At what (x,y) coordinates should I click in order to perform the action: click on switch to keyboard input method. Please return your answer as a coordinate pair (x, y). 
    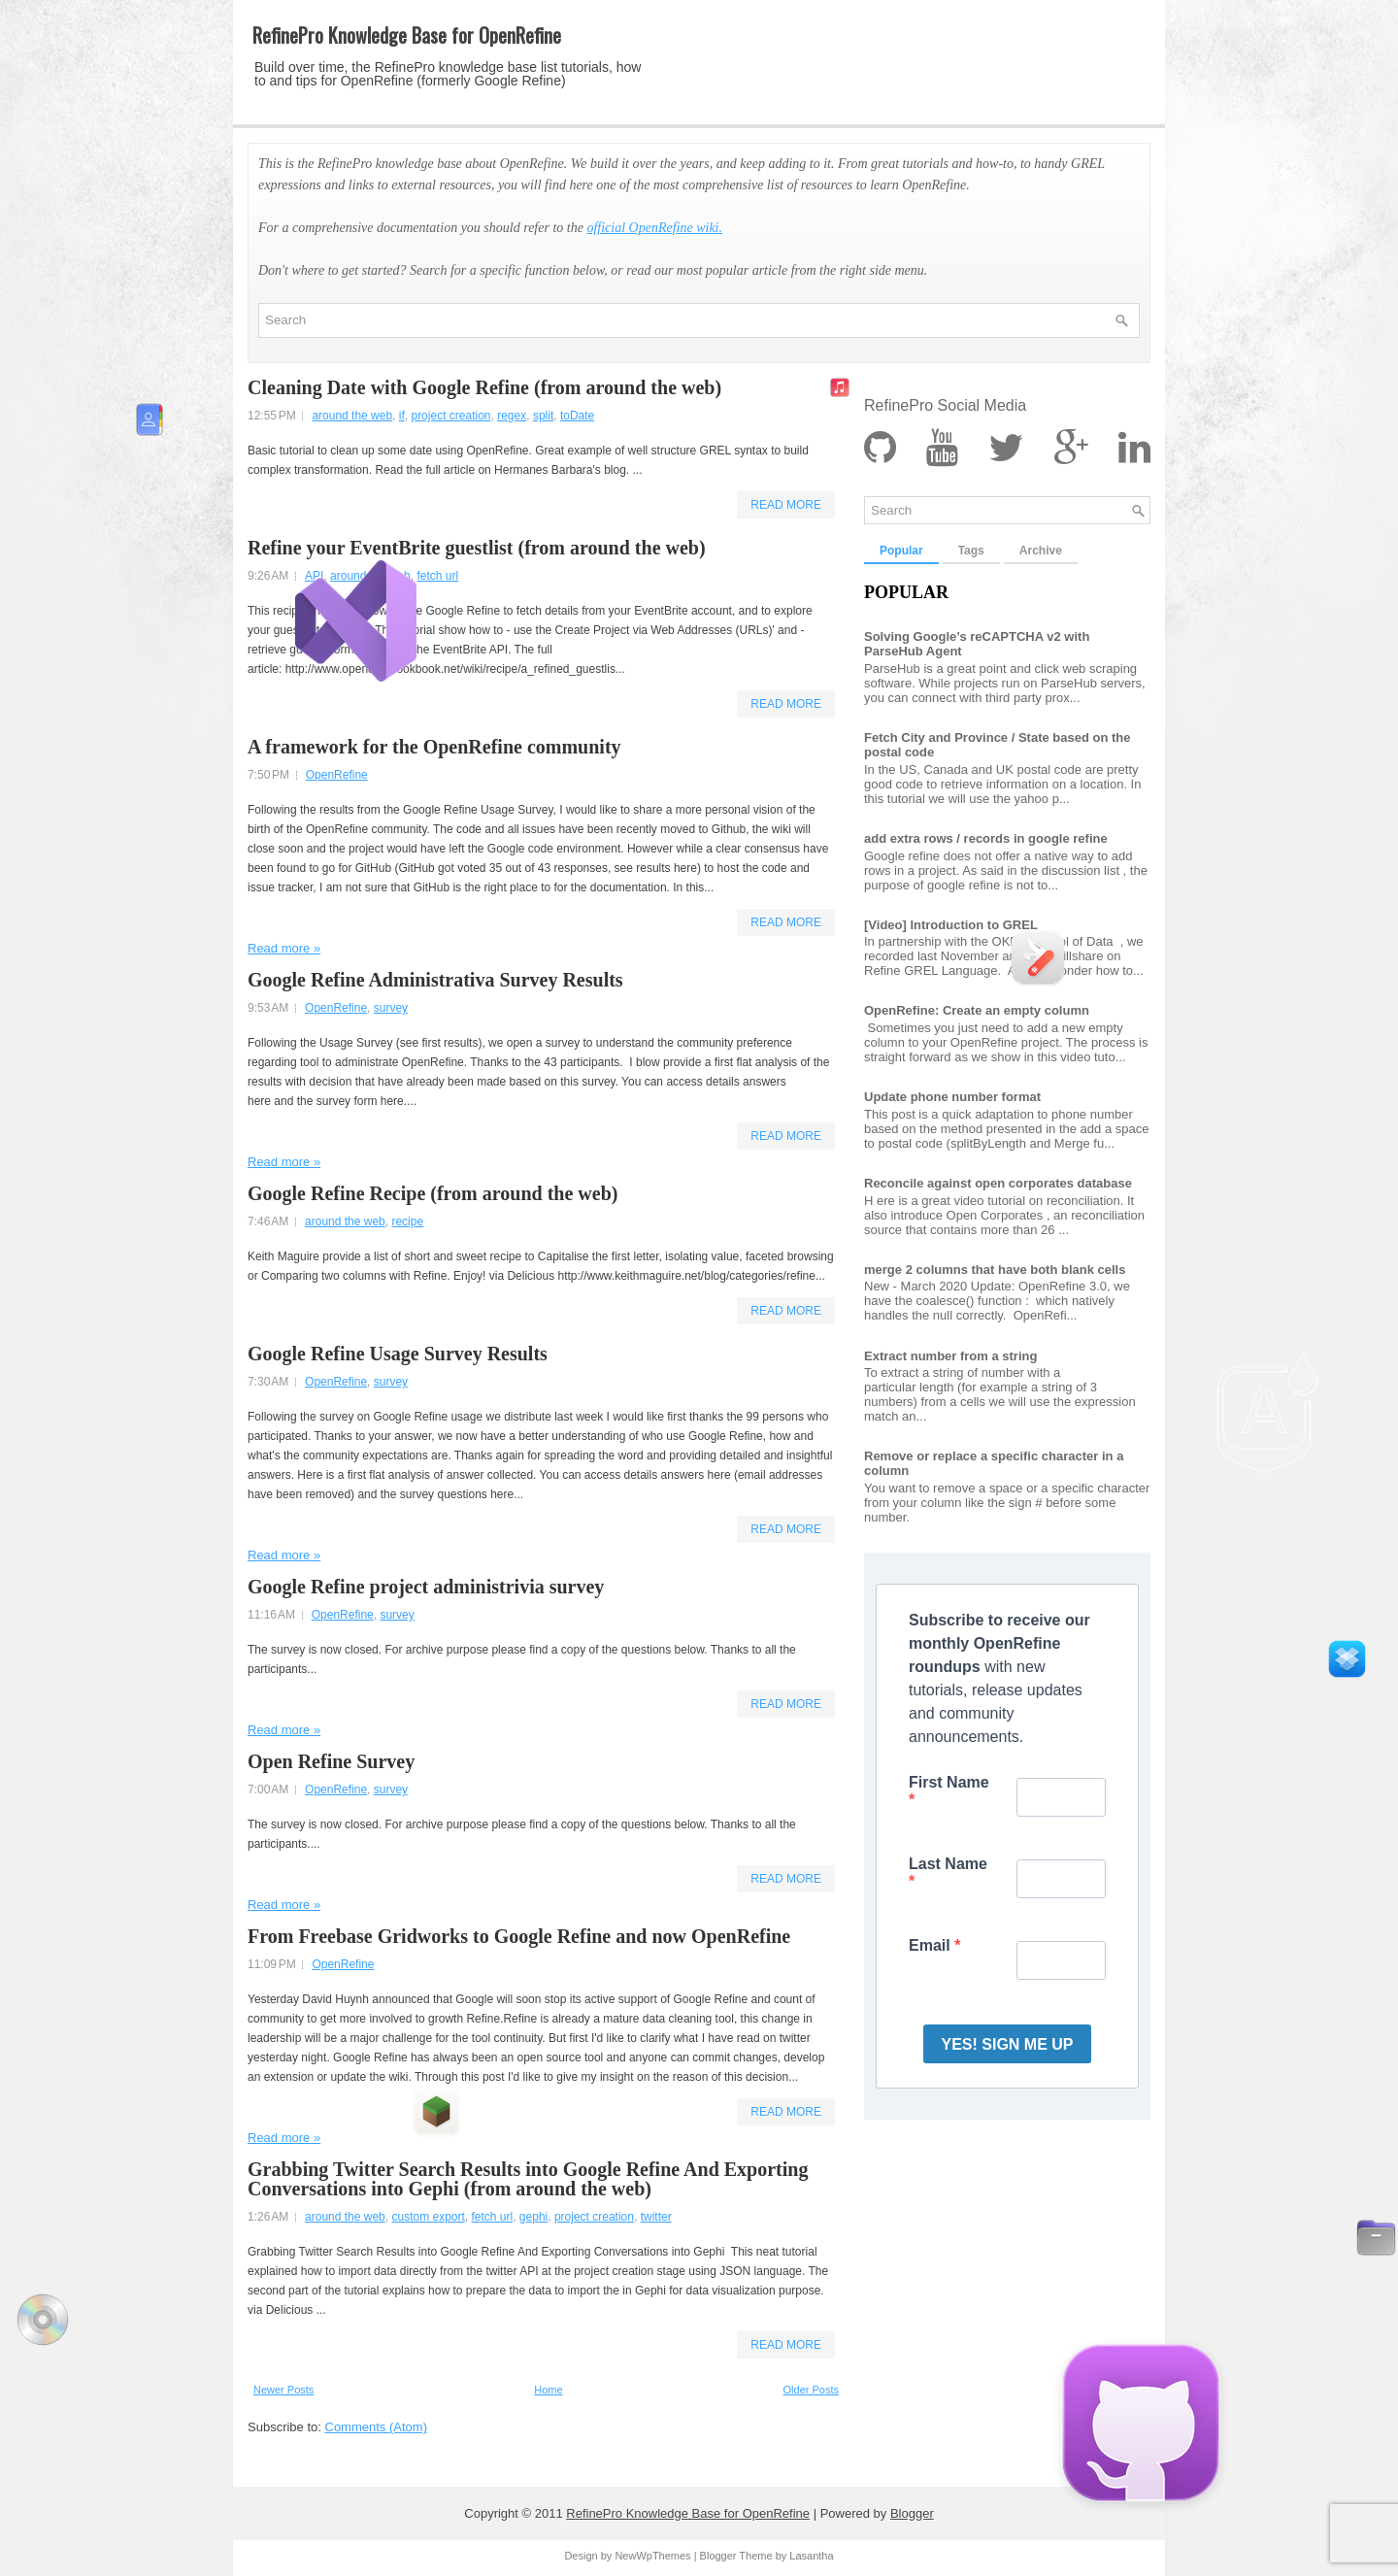
    Looking at the image, I should click on (1267, 1412).